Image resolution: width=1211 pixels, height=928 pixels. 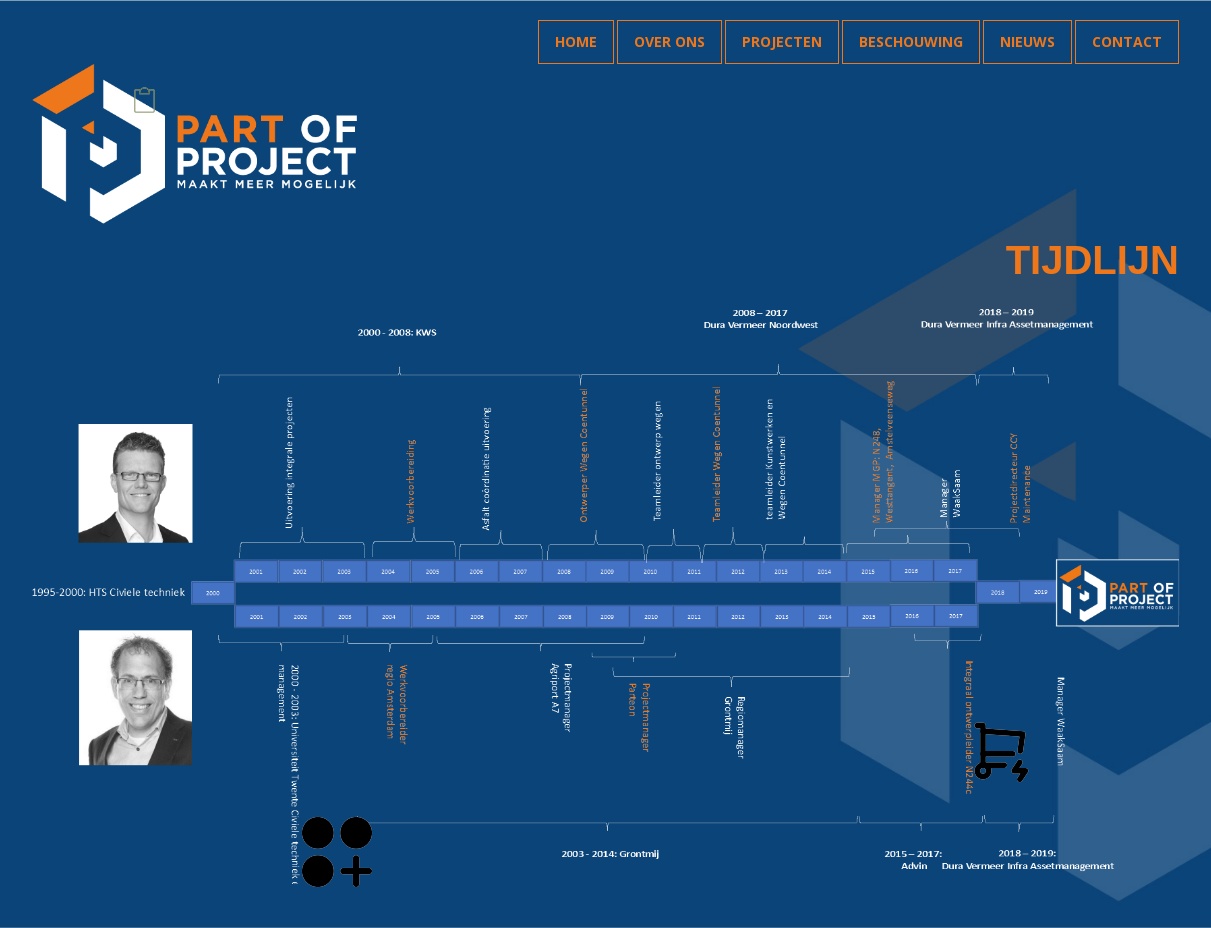 I want to click on copy to clipboard, so click(x=144, y=100).